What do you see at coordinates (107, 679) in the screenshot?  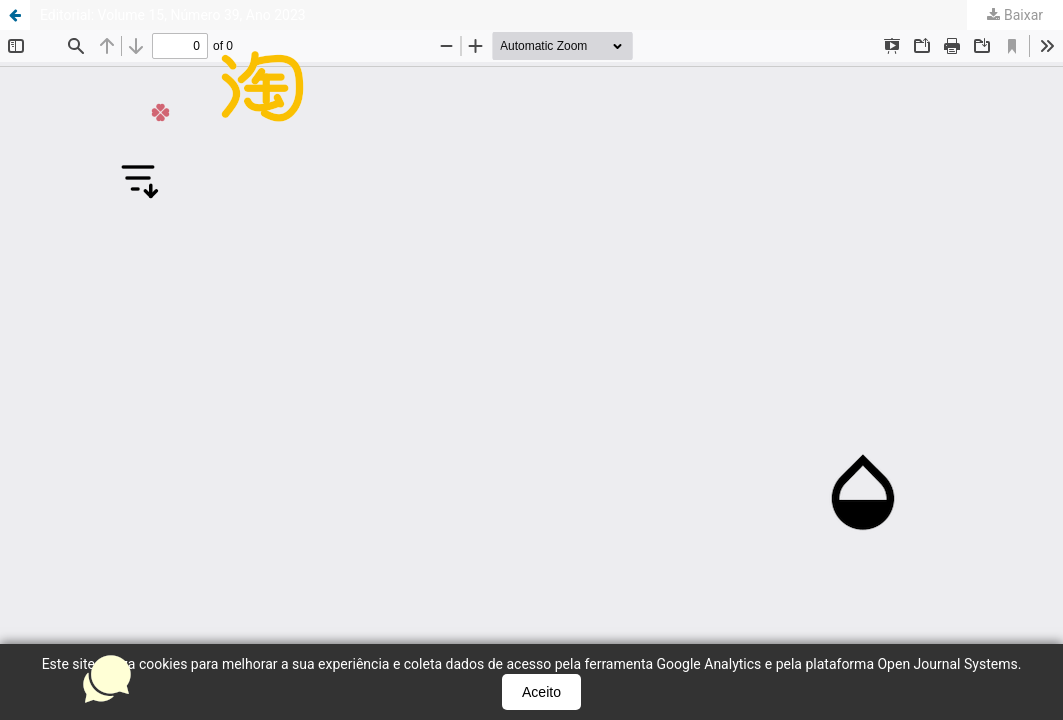 I see `open messaging or chat` at bounding box center [107, 679].